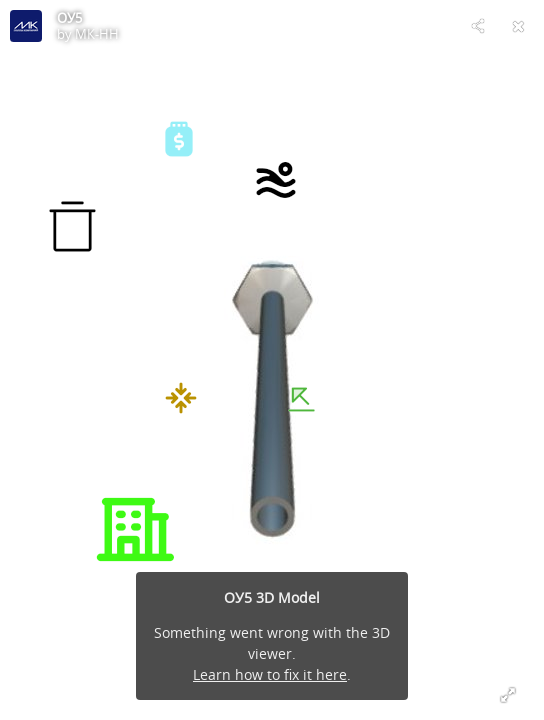 This screenshot has width=544, height=720. Describe the element at coordinates (179, 139) in the screenshot. I see `leave a tip or donation` at that location.